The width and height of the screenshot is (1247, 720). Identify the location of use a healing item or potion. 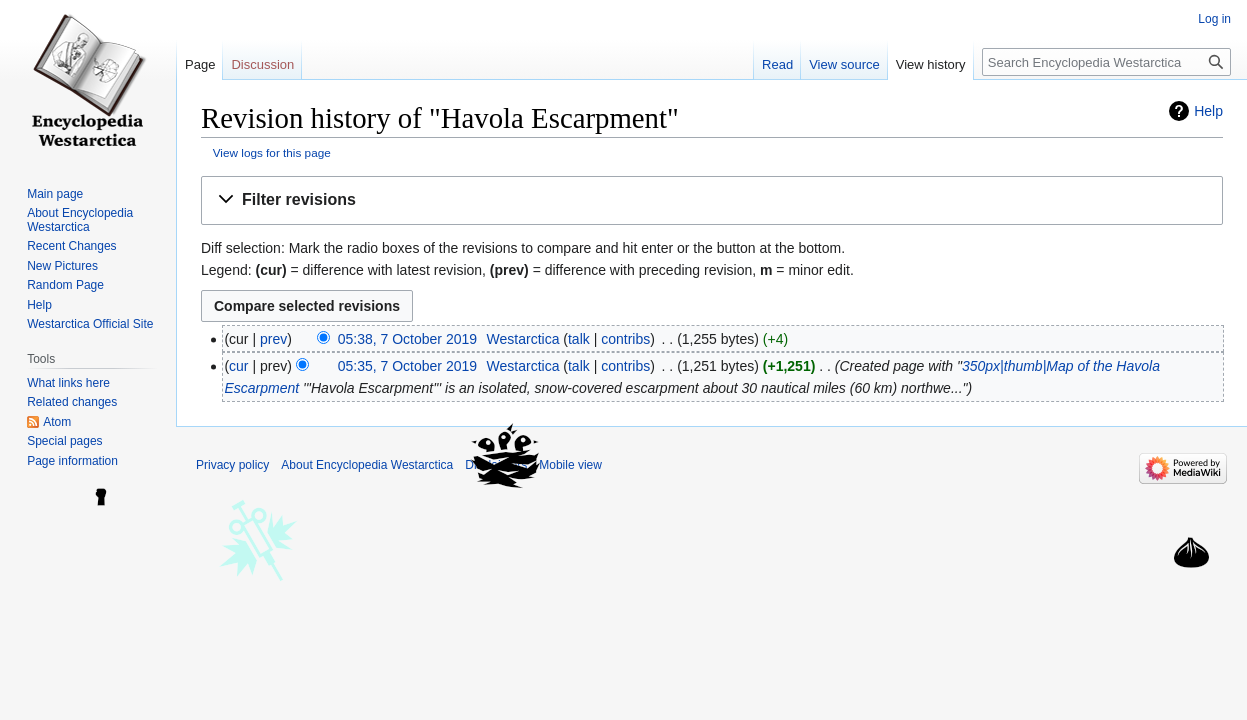
(257, 540).